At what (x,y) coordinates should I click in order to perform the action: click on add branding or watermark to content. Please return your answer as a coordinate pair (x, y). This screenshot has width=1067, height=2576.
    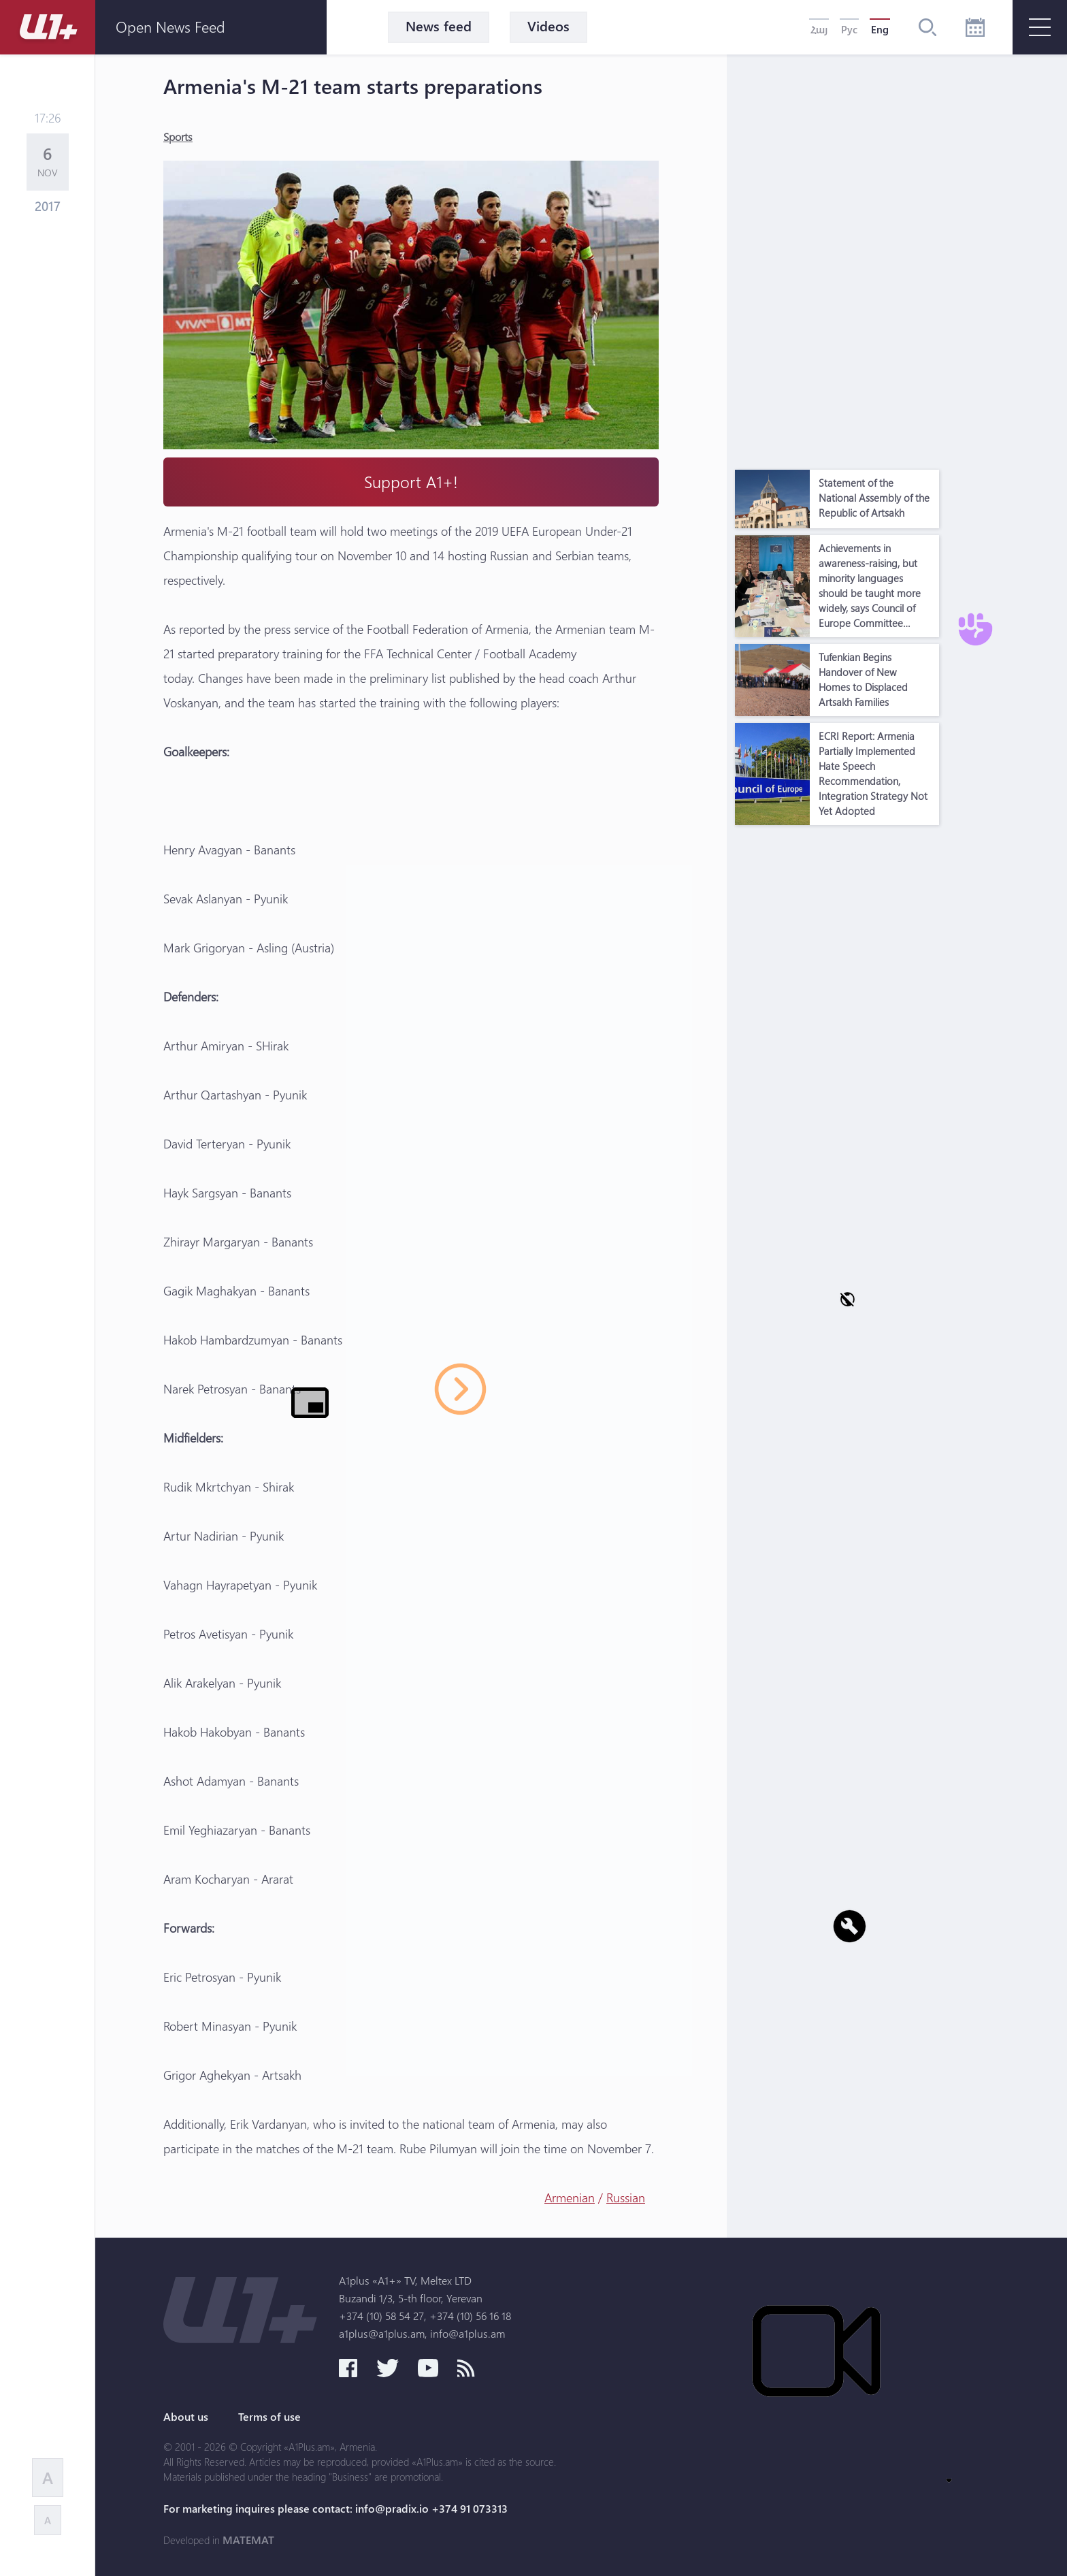
    Looking at the image, I should click on (310, 1402).